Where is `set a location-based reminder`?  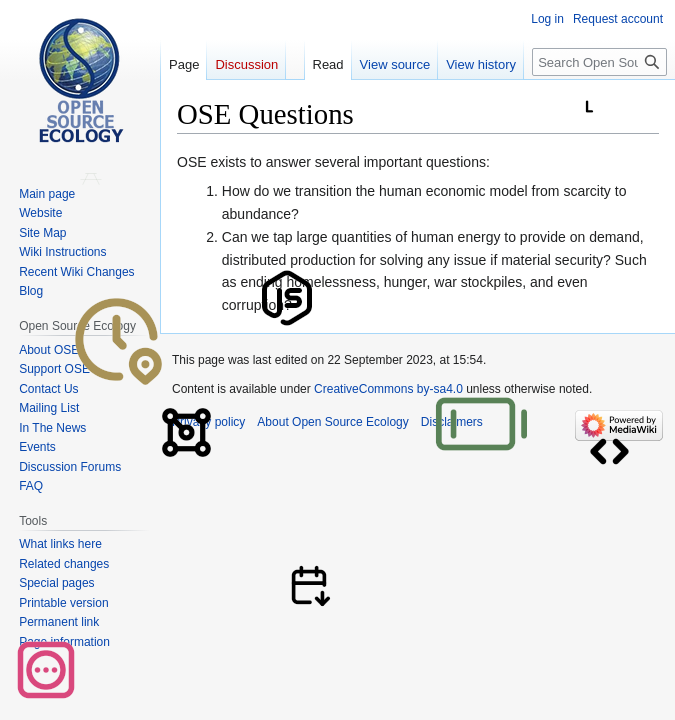
set a location-based reminder is located at coordinates (116, 339).